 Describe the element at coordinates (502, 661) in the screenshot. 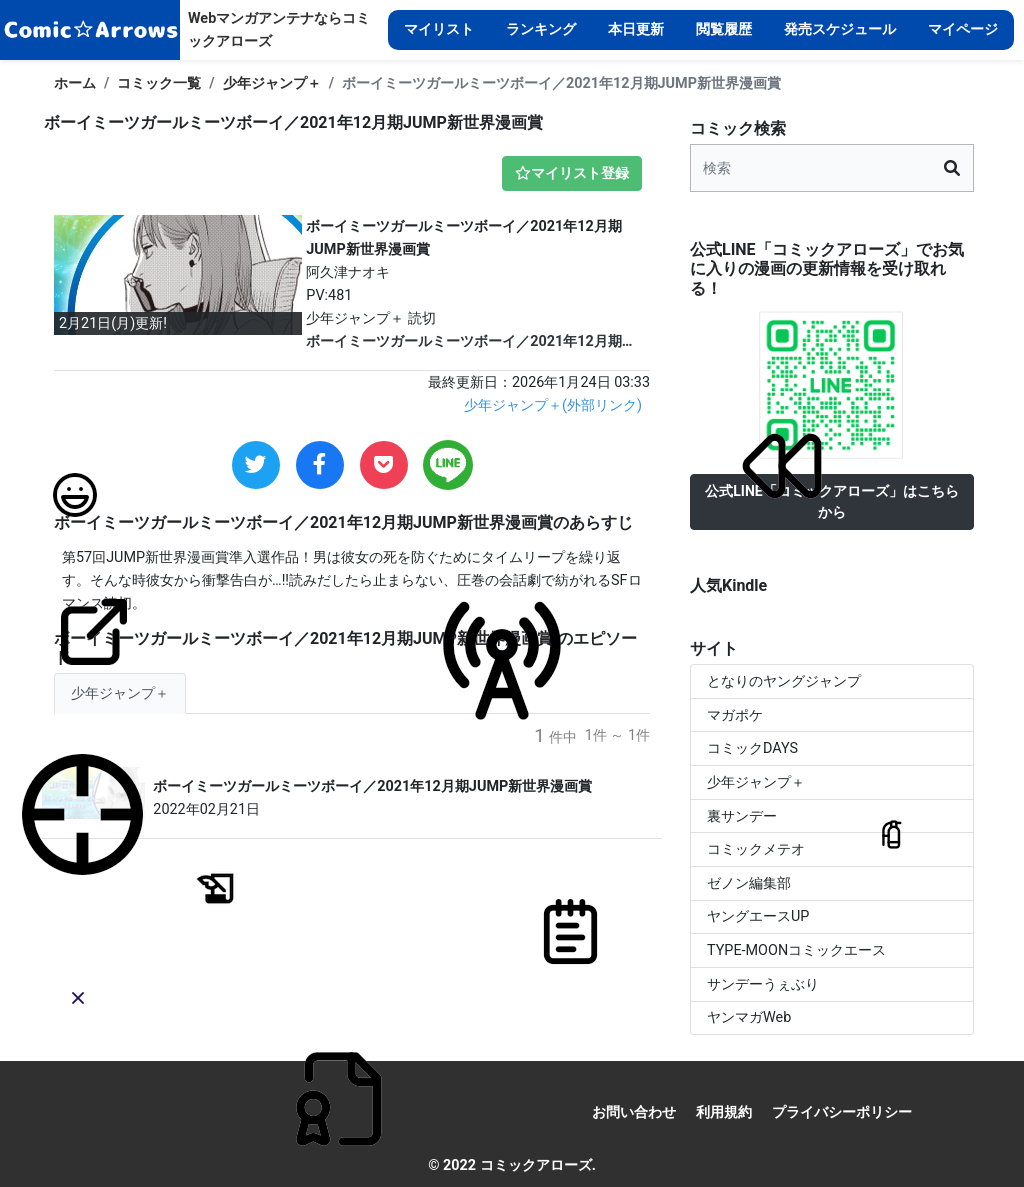

I see `broadcast or transmission status` at that location.